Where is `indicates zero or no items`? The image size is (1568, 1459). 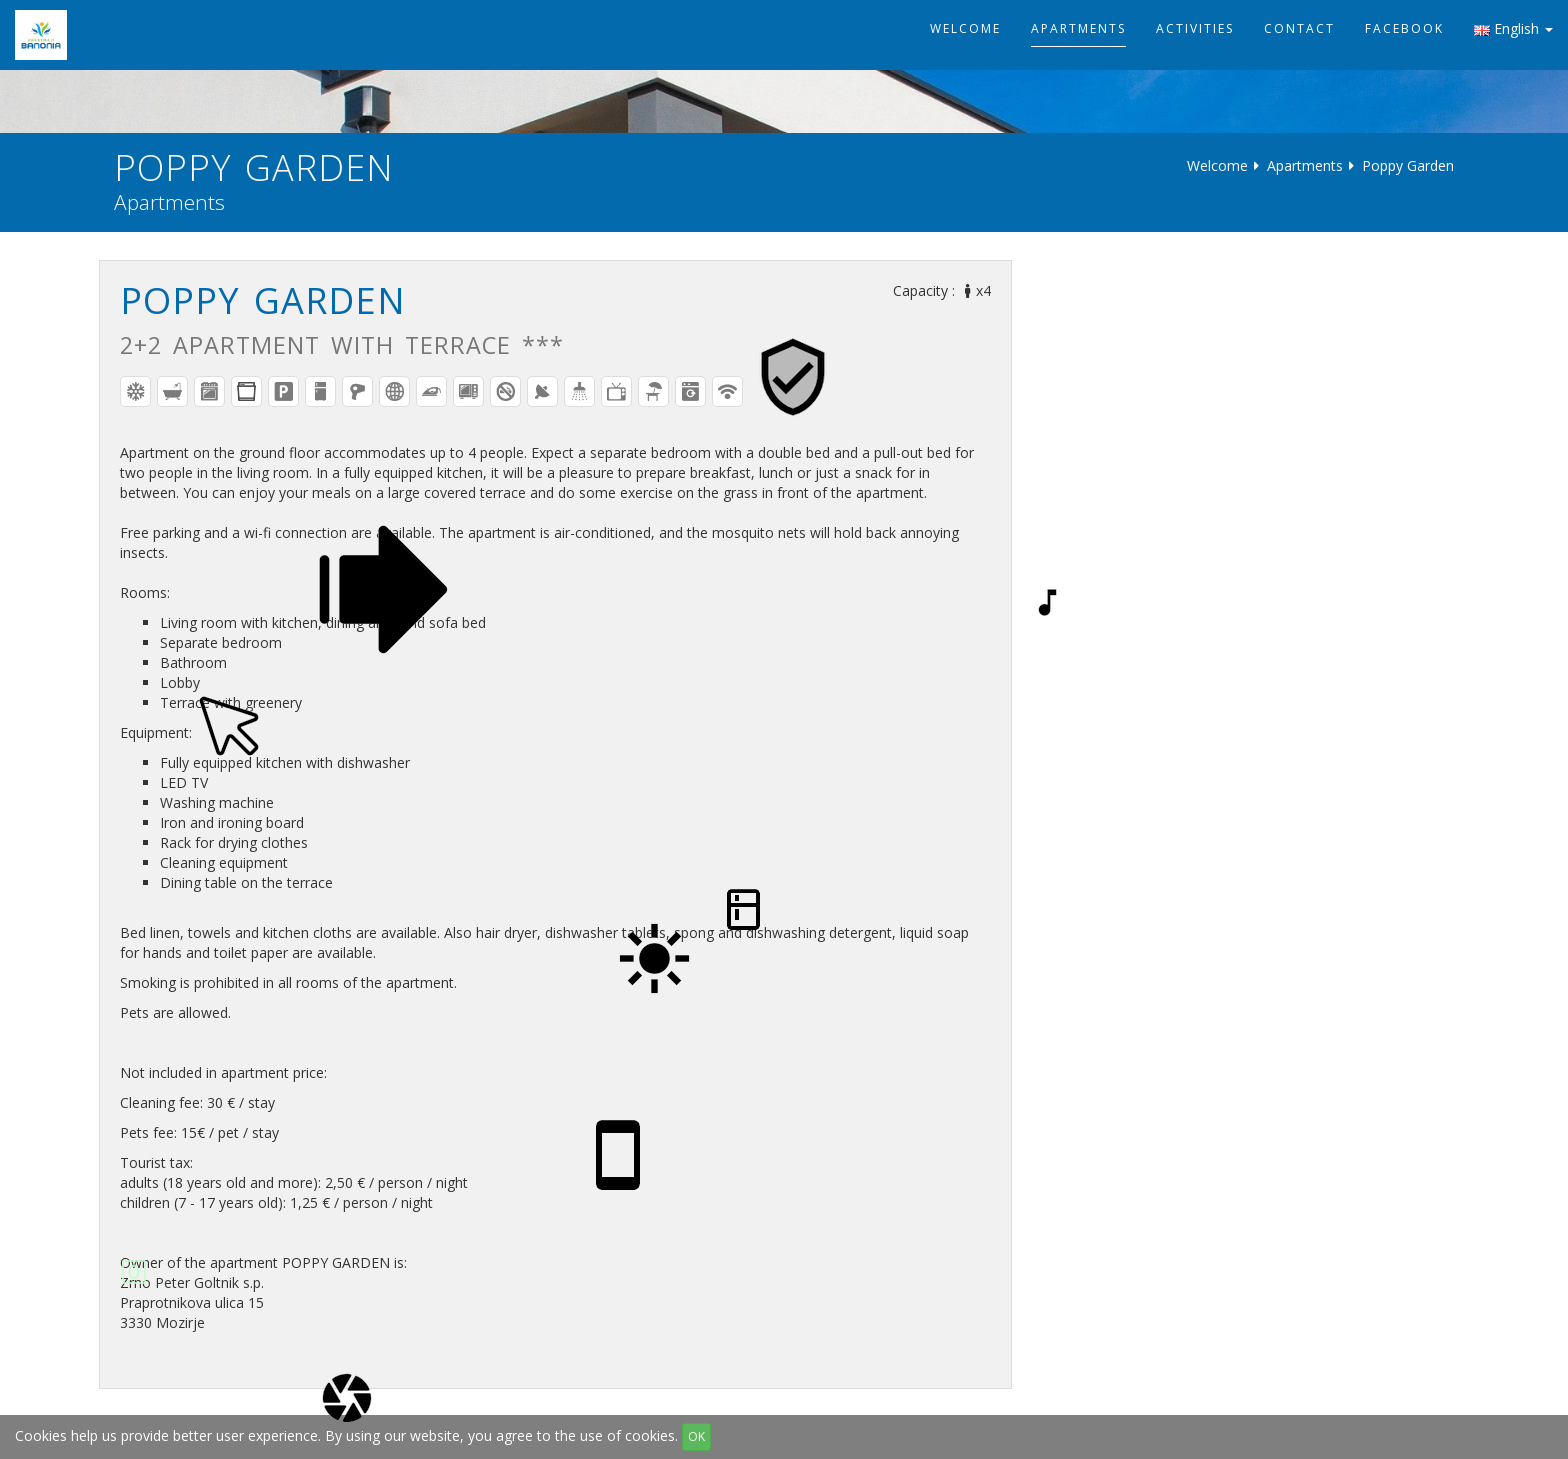
indicates zero or no items is located at coordinates (134, 1272).